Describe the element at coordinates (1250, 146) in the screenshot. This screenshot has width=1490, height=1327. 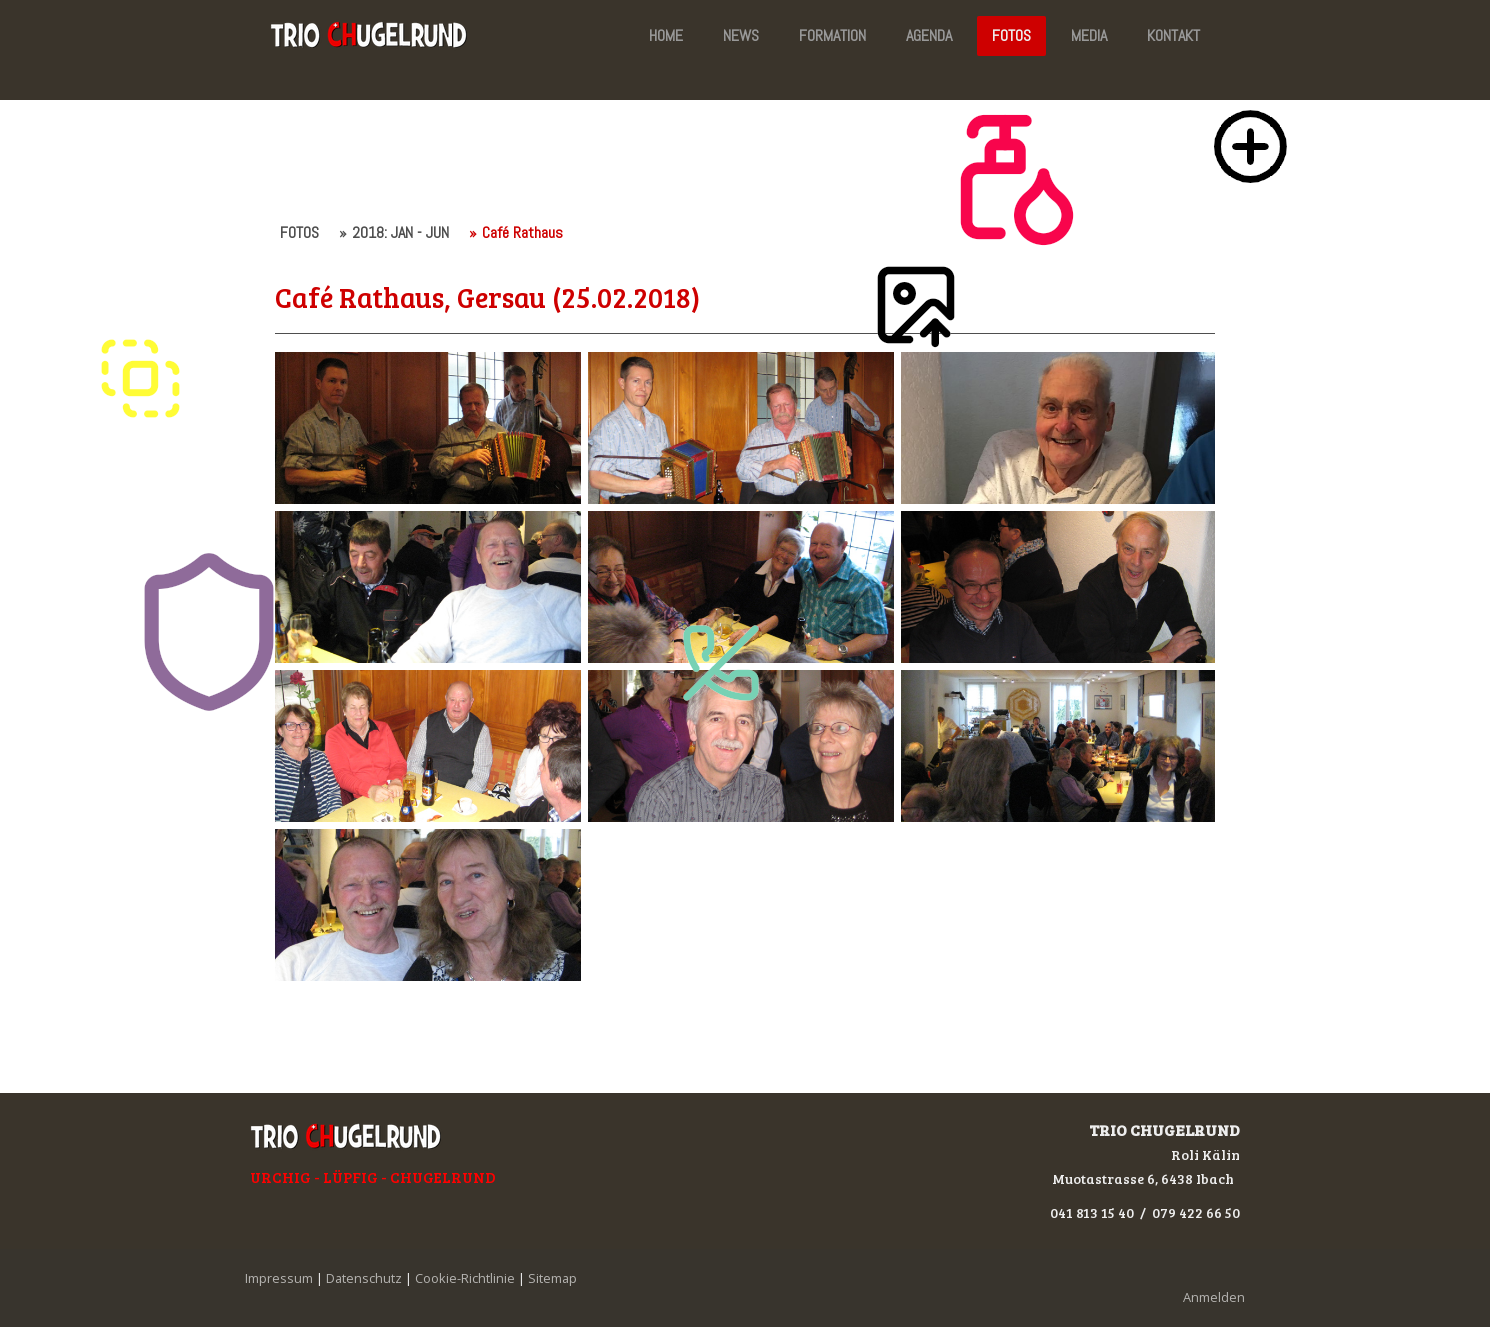
I see `add a new item or entry` at that location.